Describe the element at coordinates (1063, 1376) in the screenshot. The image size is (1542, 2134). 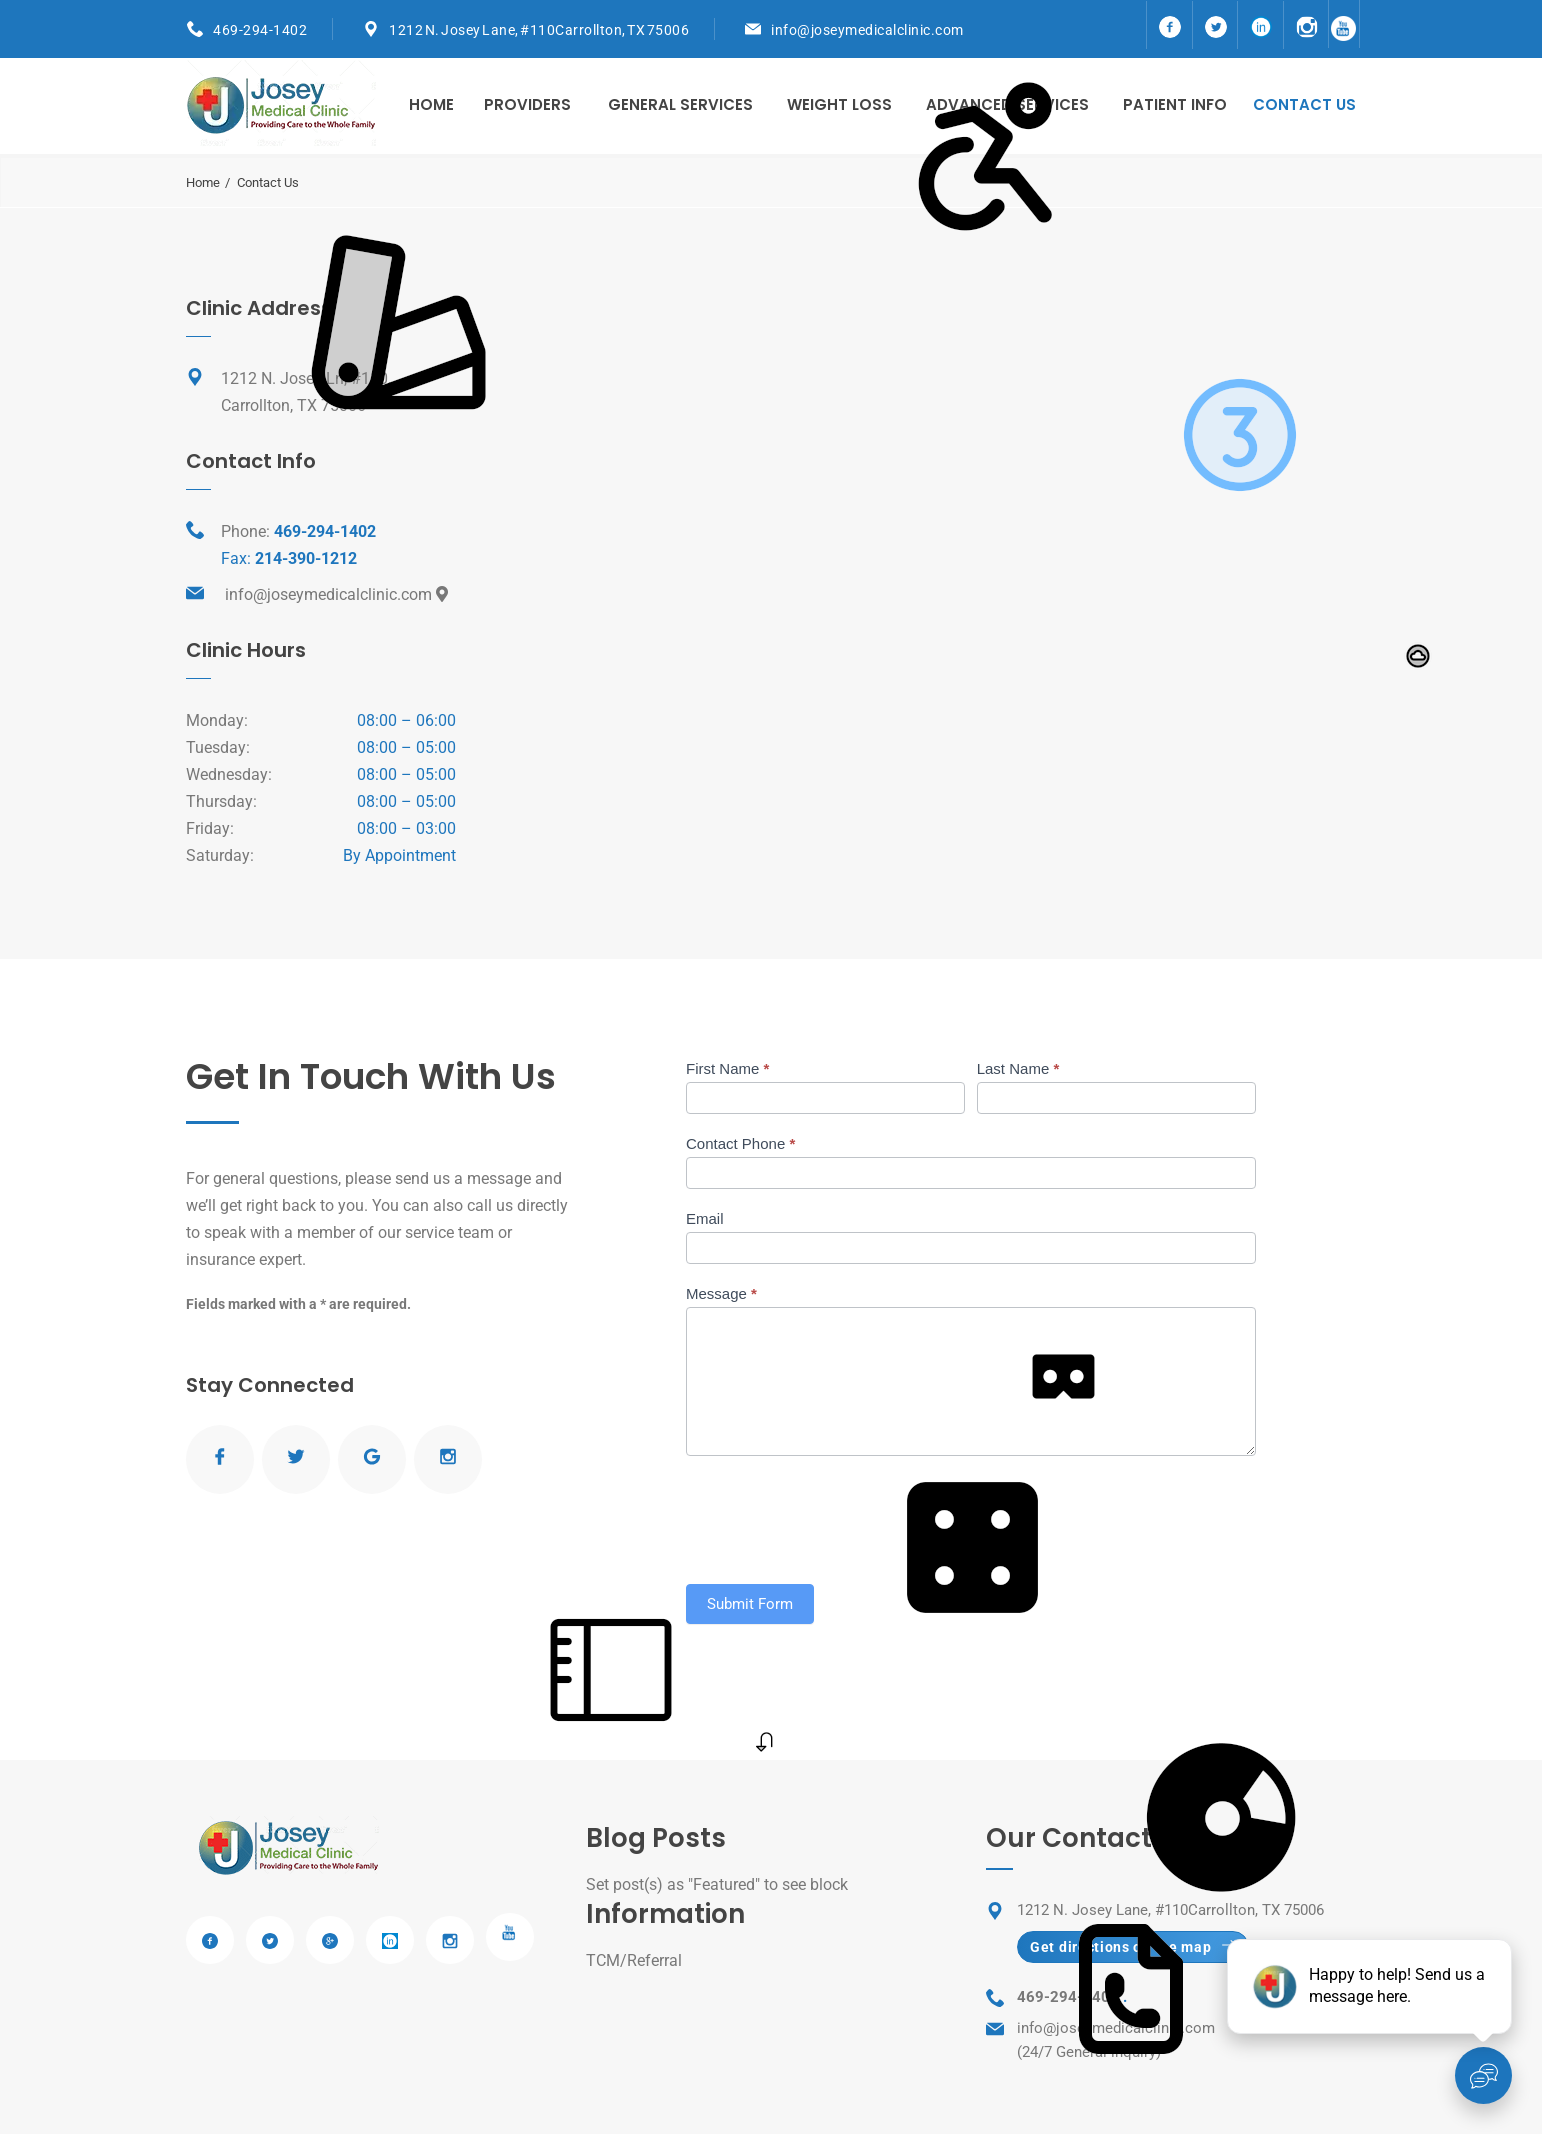
I see `launch google cardboard VR experience` at that location.